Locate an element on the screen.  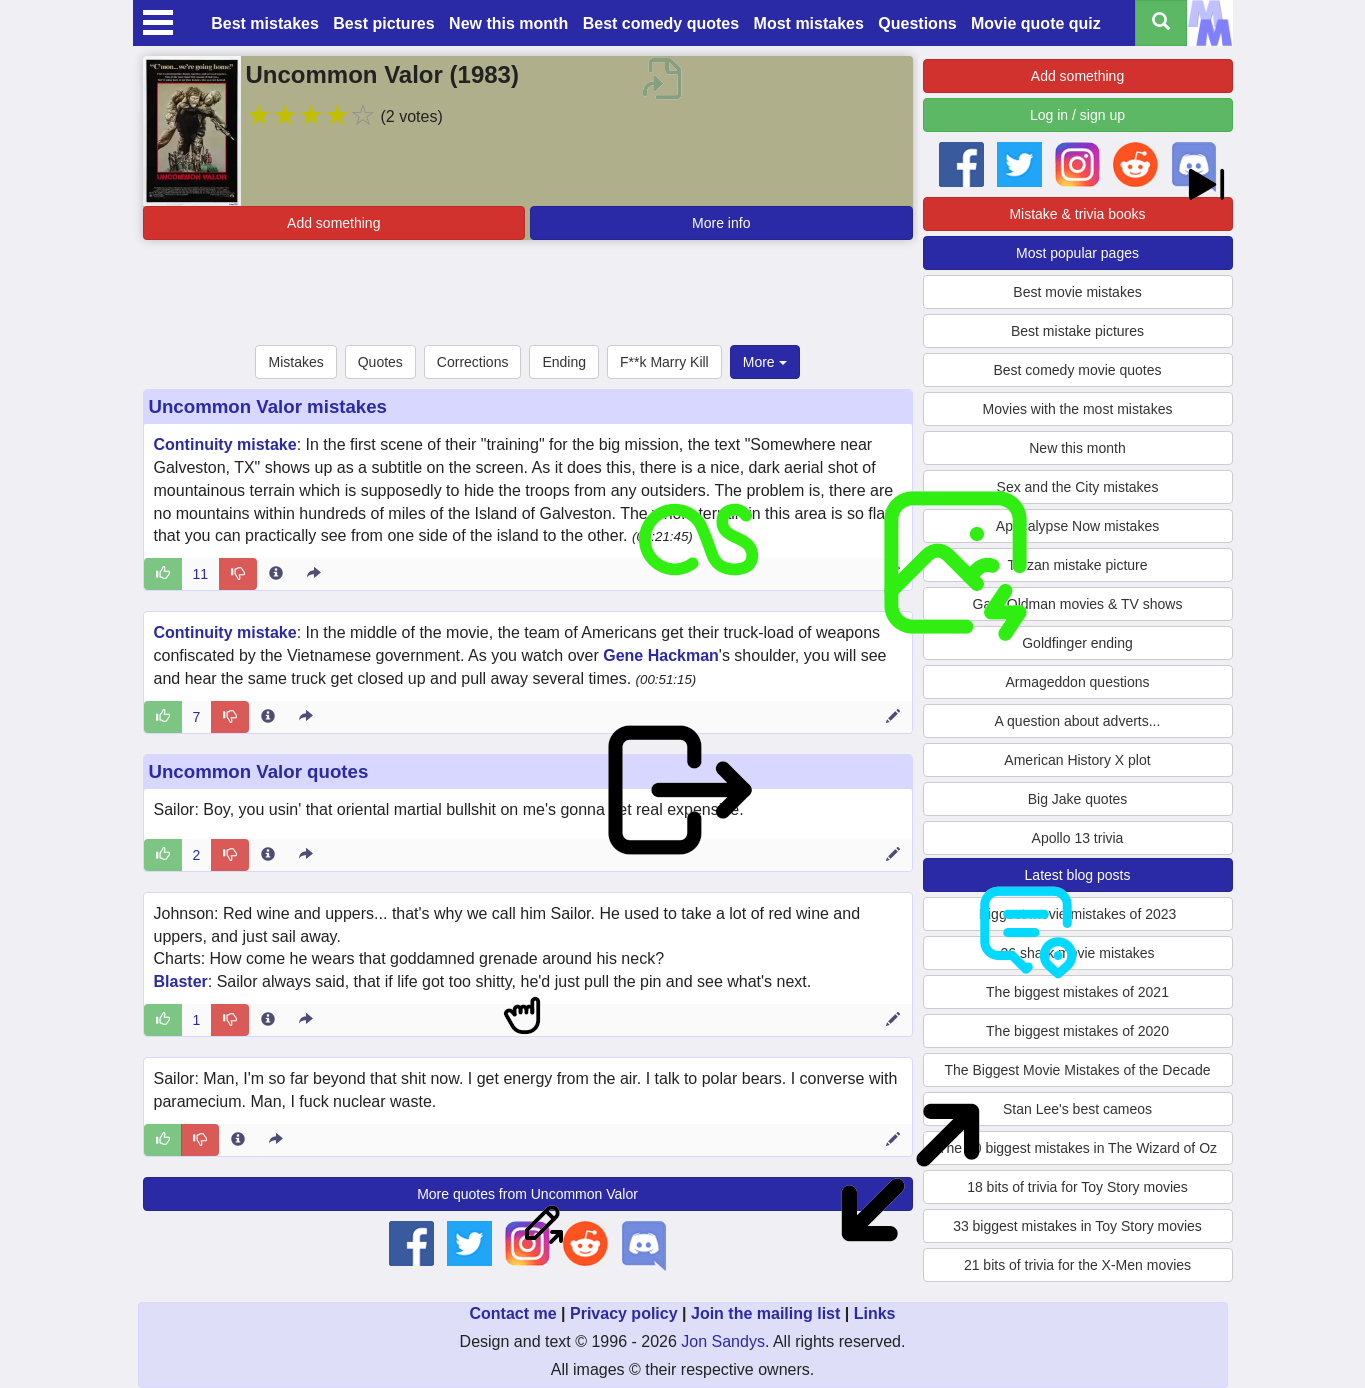
pinky promise or commitment gesture is located at coordinates (522, 1012).